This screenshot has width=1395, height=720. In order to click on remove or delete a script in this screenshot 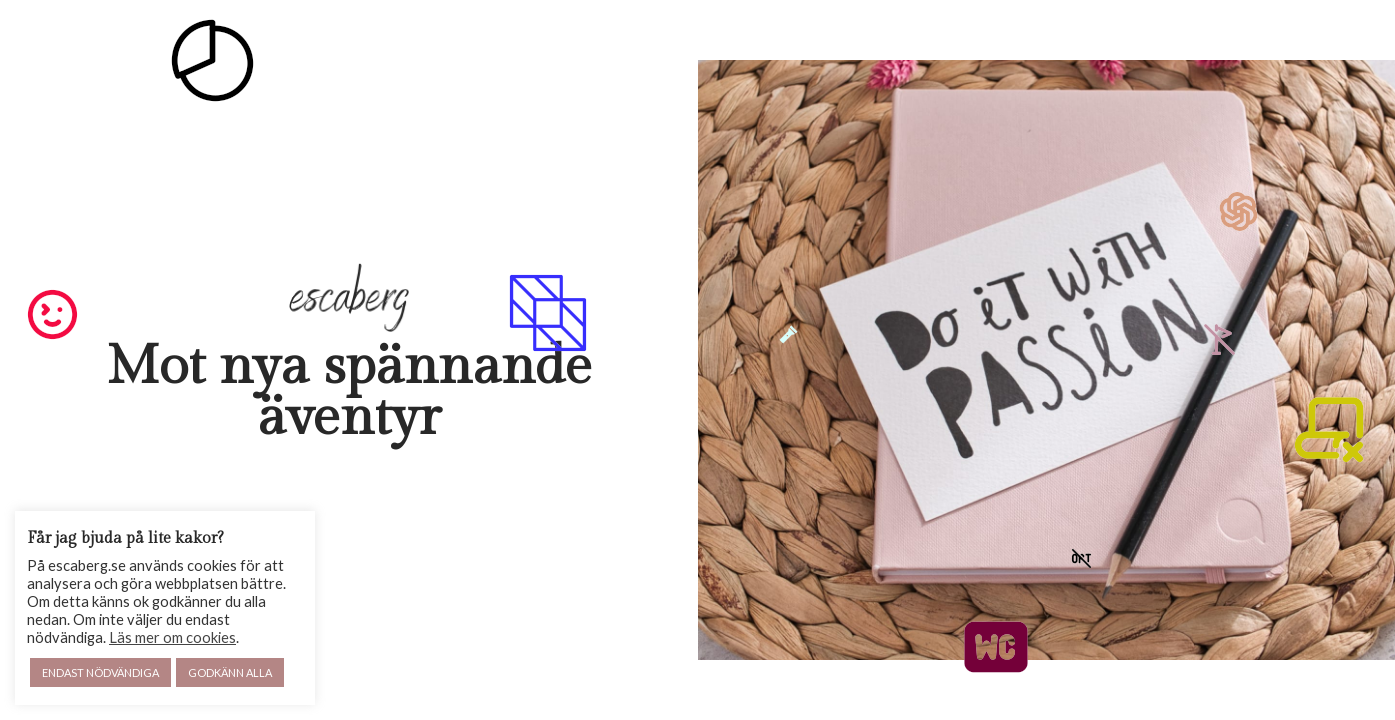, I will do `click(1329, 428)`.